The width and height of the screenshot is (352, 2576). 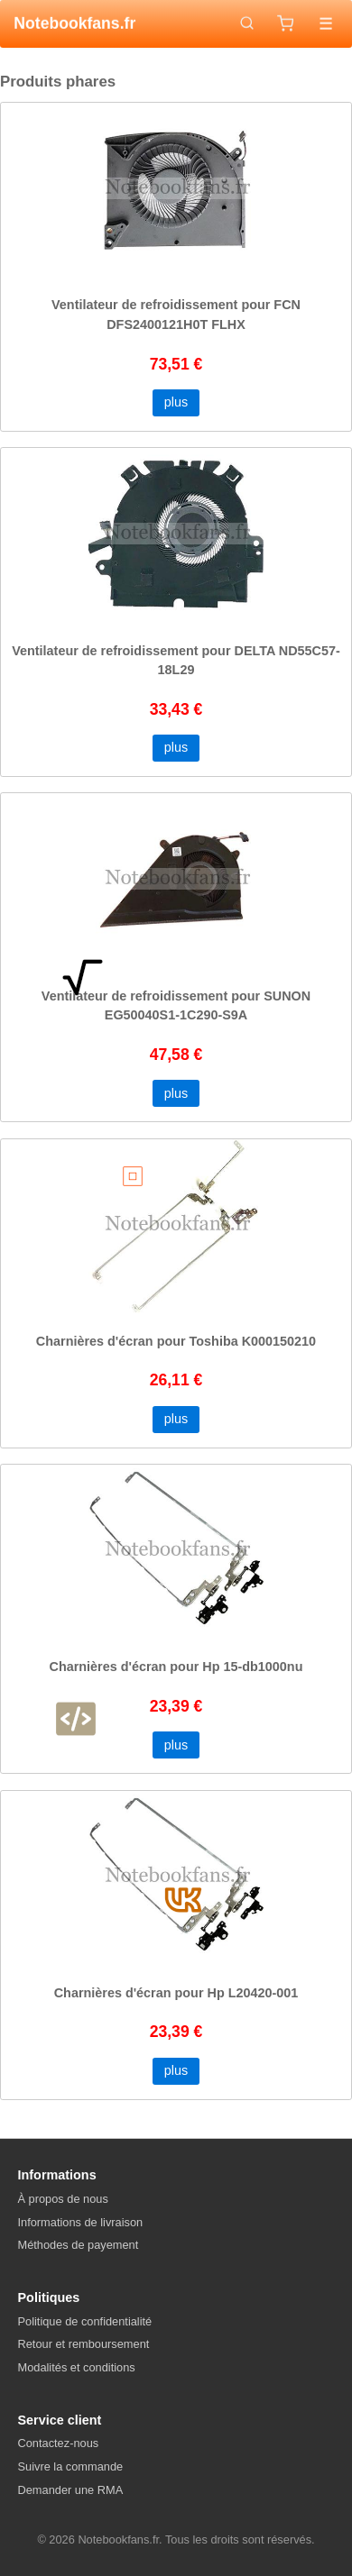 I want to click on access square root or radical function in calculator, so click(x=82, y=977).